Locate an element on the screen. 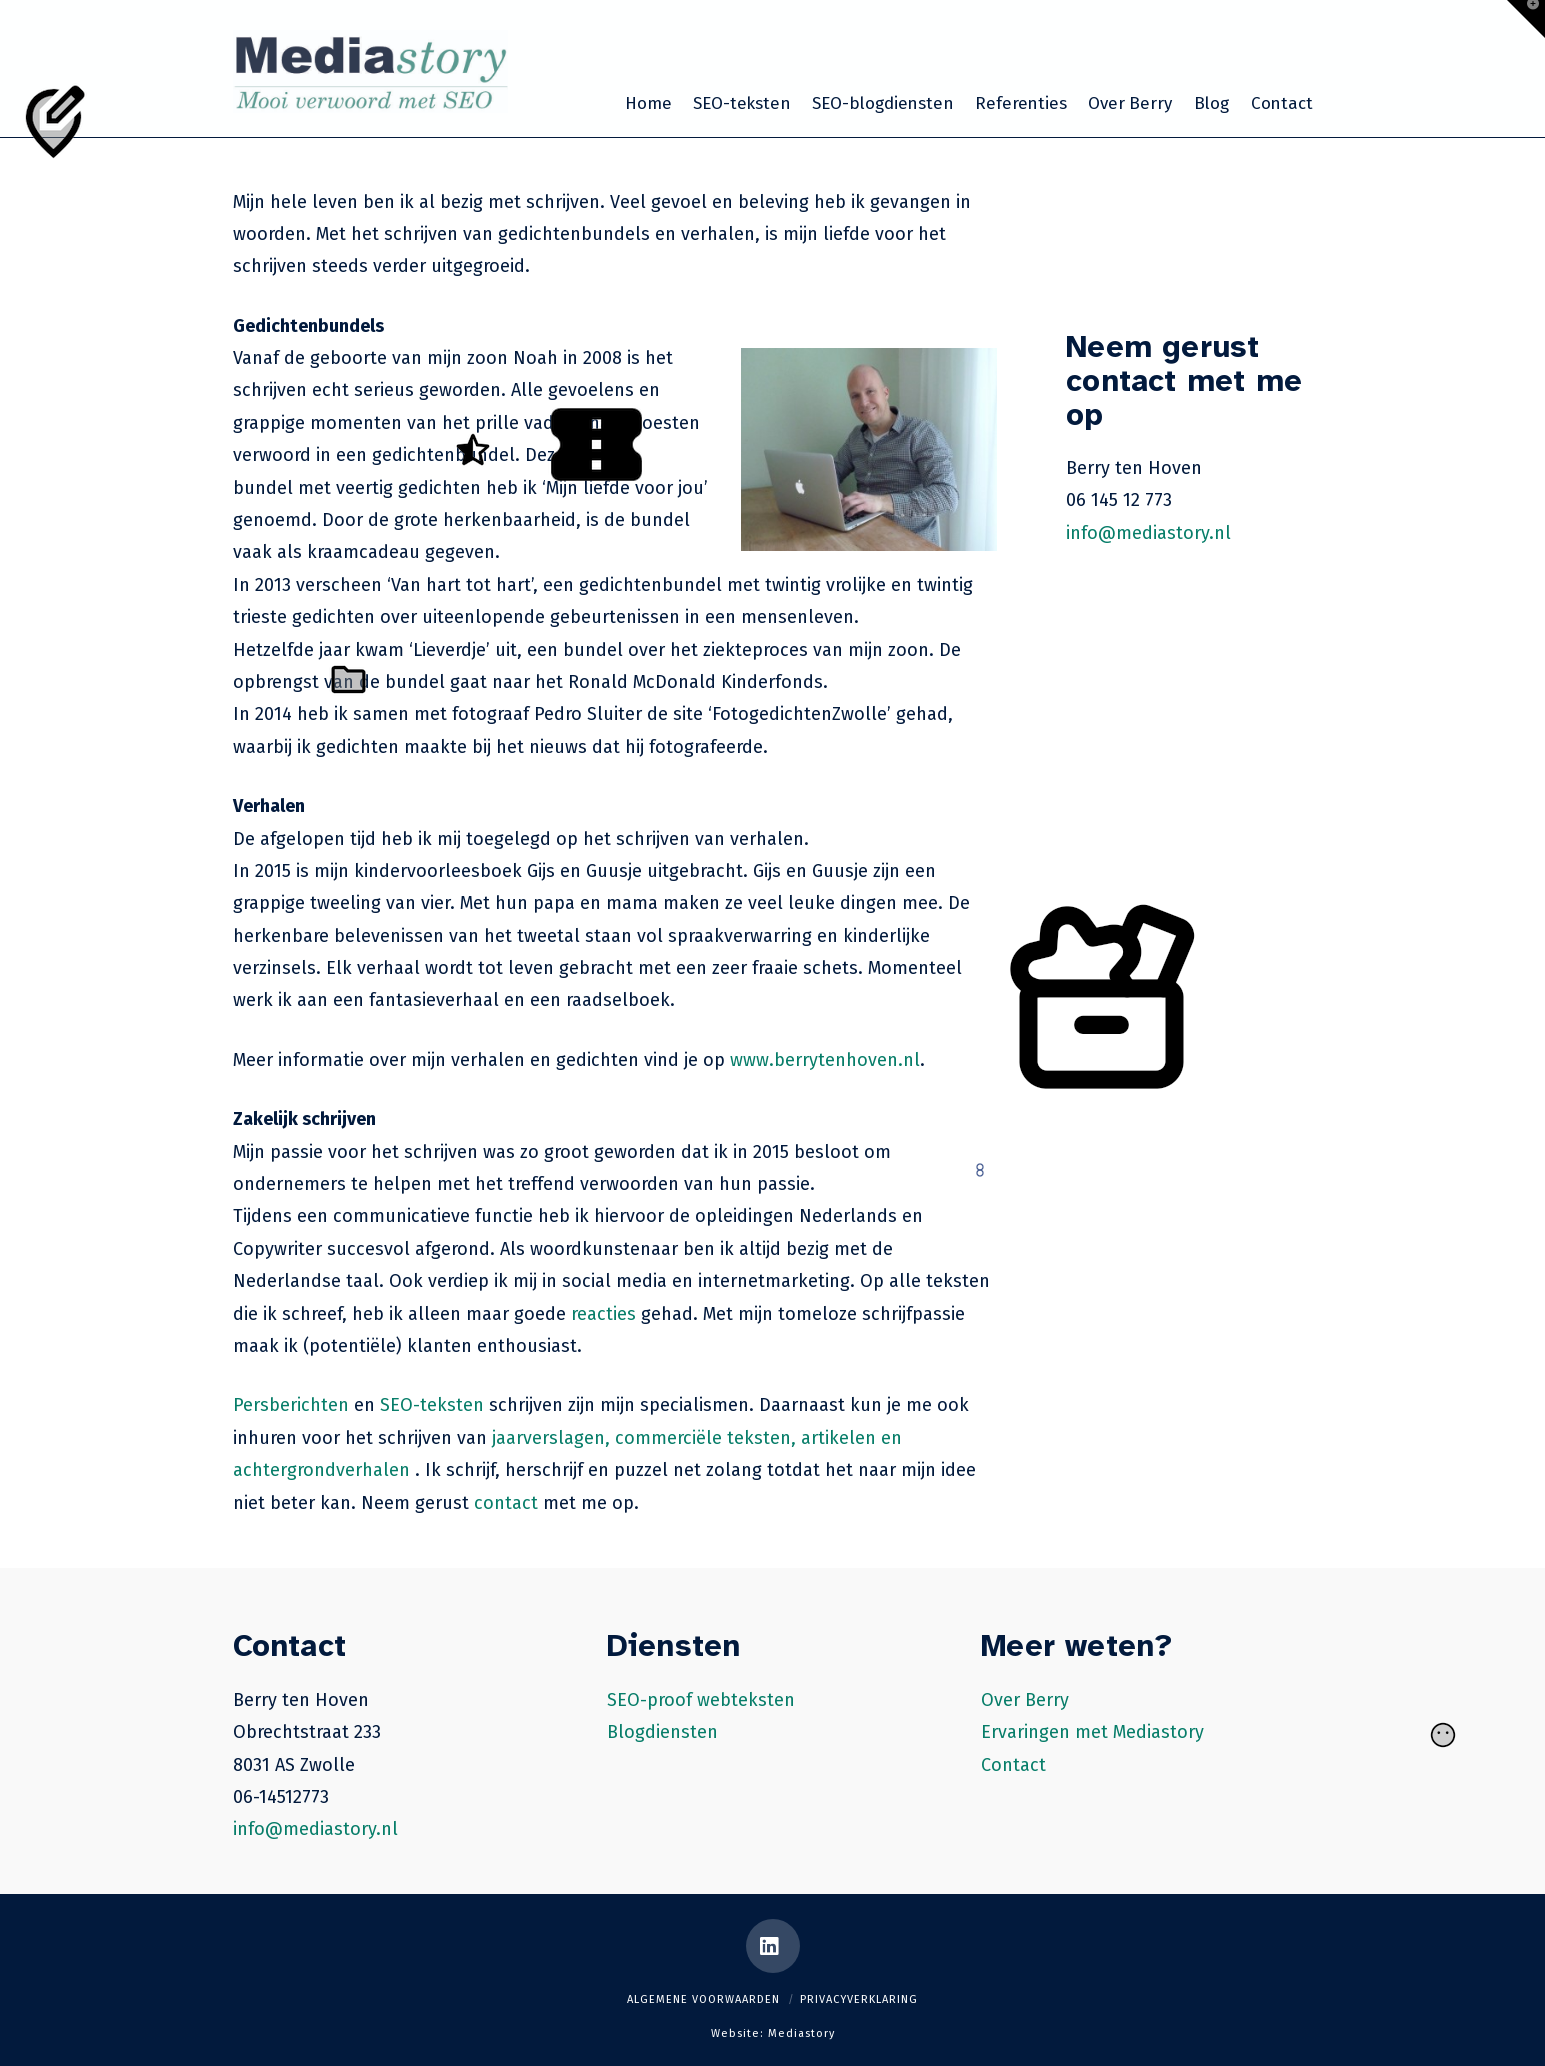 The width and height of the screenshot is (1545, 2066). access tools and utilities is located at coordinates (1101, 997).